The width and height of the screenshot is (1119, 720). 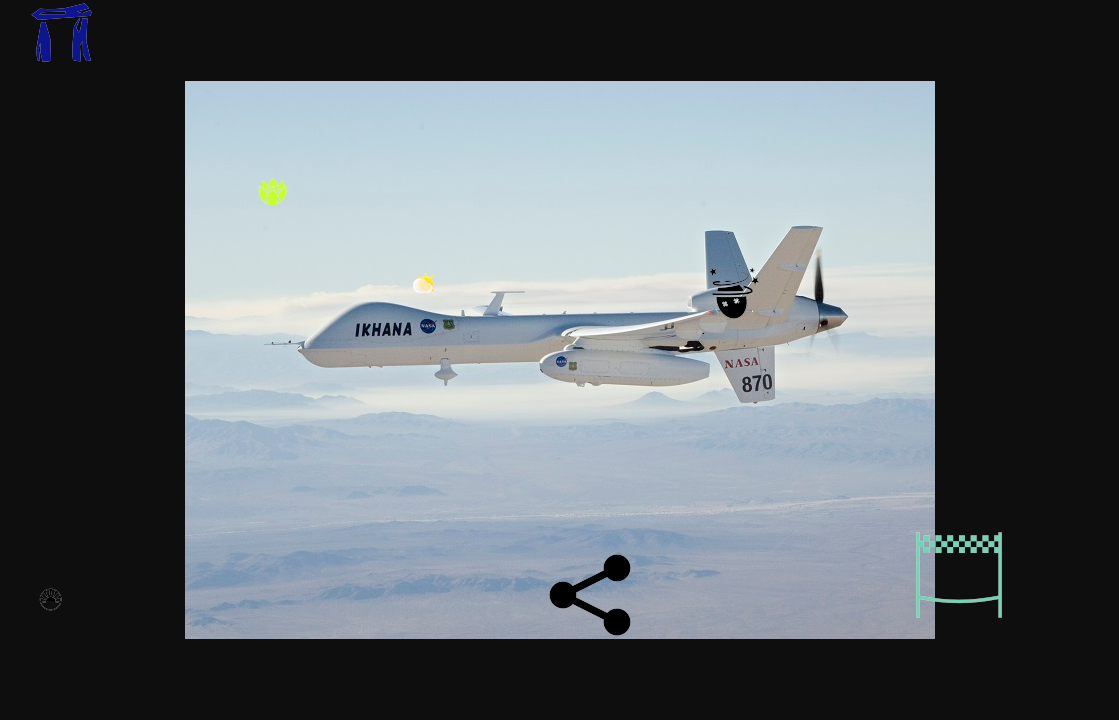 I want to click on indicates a knockout or dizzy state in gameplay, so click(x=734, y=293).